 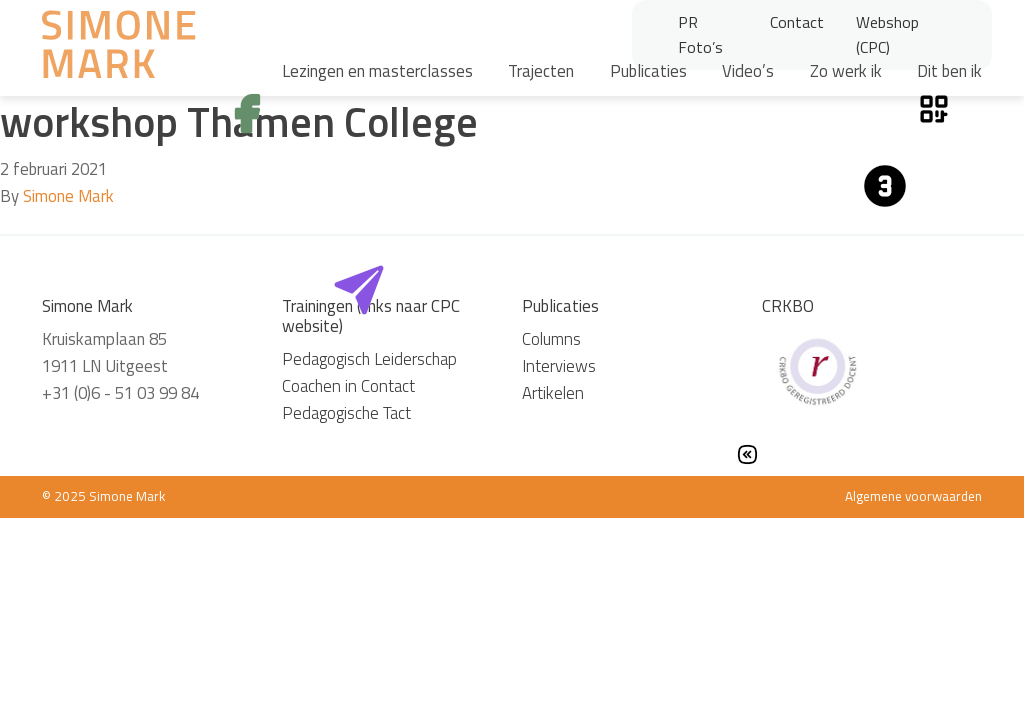 I want to click on connect with Facebook, so click(x=246, y=113).